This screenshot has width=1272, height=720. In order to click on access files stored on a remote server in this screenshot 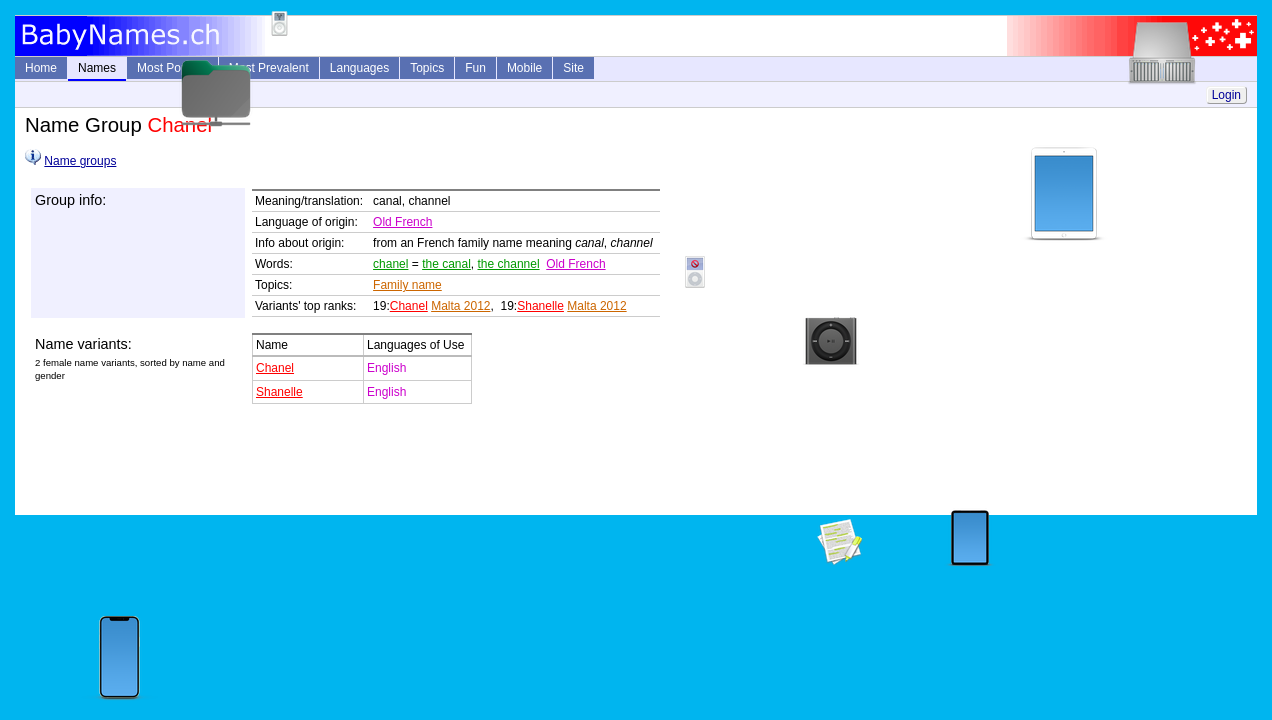, I will do `click(216, 92)`.